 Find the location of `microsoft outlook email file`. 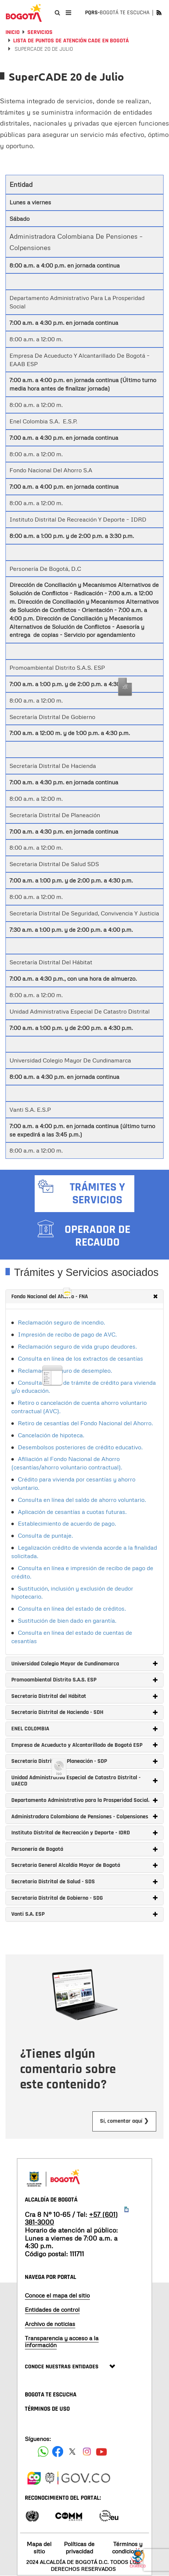

microsoft outlook email file is located at coordinates (126, 2209).